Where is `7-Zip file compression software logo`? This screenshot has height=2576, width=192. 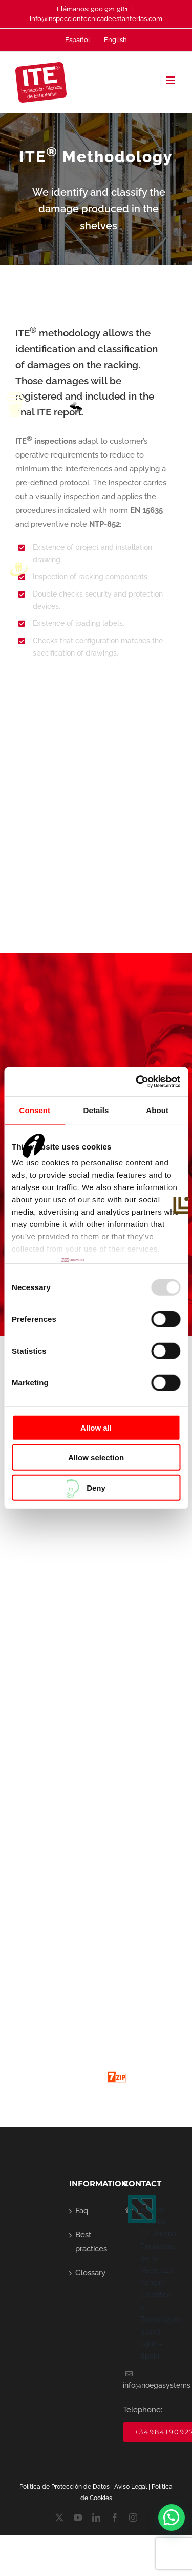 7-Zip file compression software logo is located at coordinates (117, 2077).